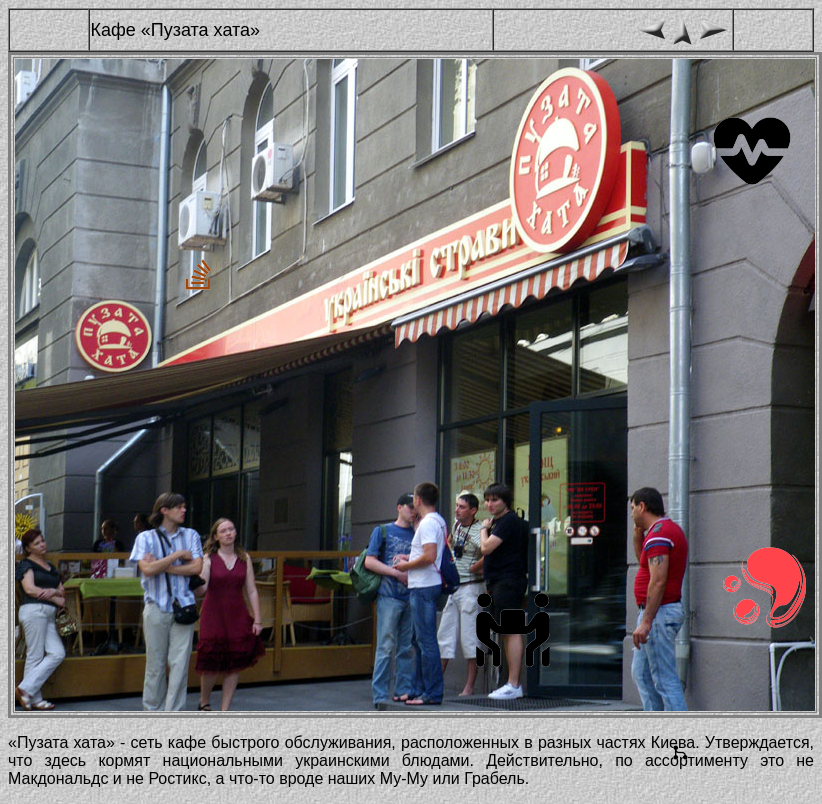  I want to click on view health or fitness tracking data, so click(752, 151).